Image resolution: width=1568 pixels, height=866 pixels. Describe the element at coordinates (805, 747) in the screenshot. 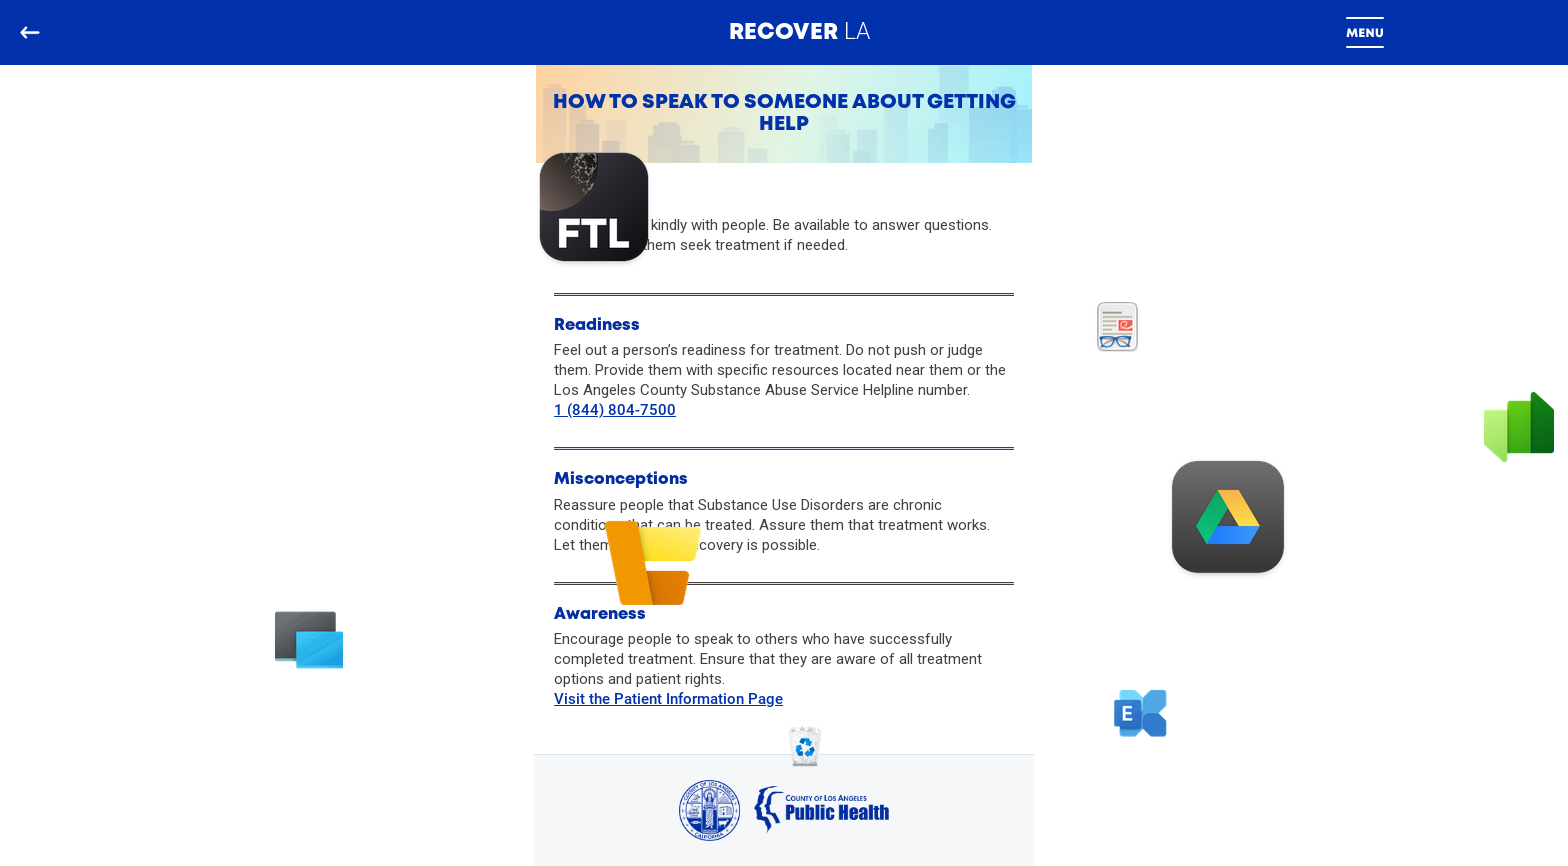

I see `open the recycle bin to view deleted files` at that location.